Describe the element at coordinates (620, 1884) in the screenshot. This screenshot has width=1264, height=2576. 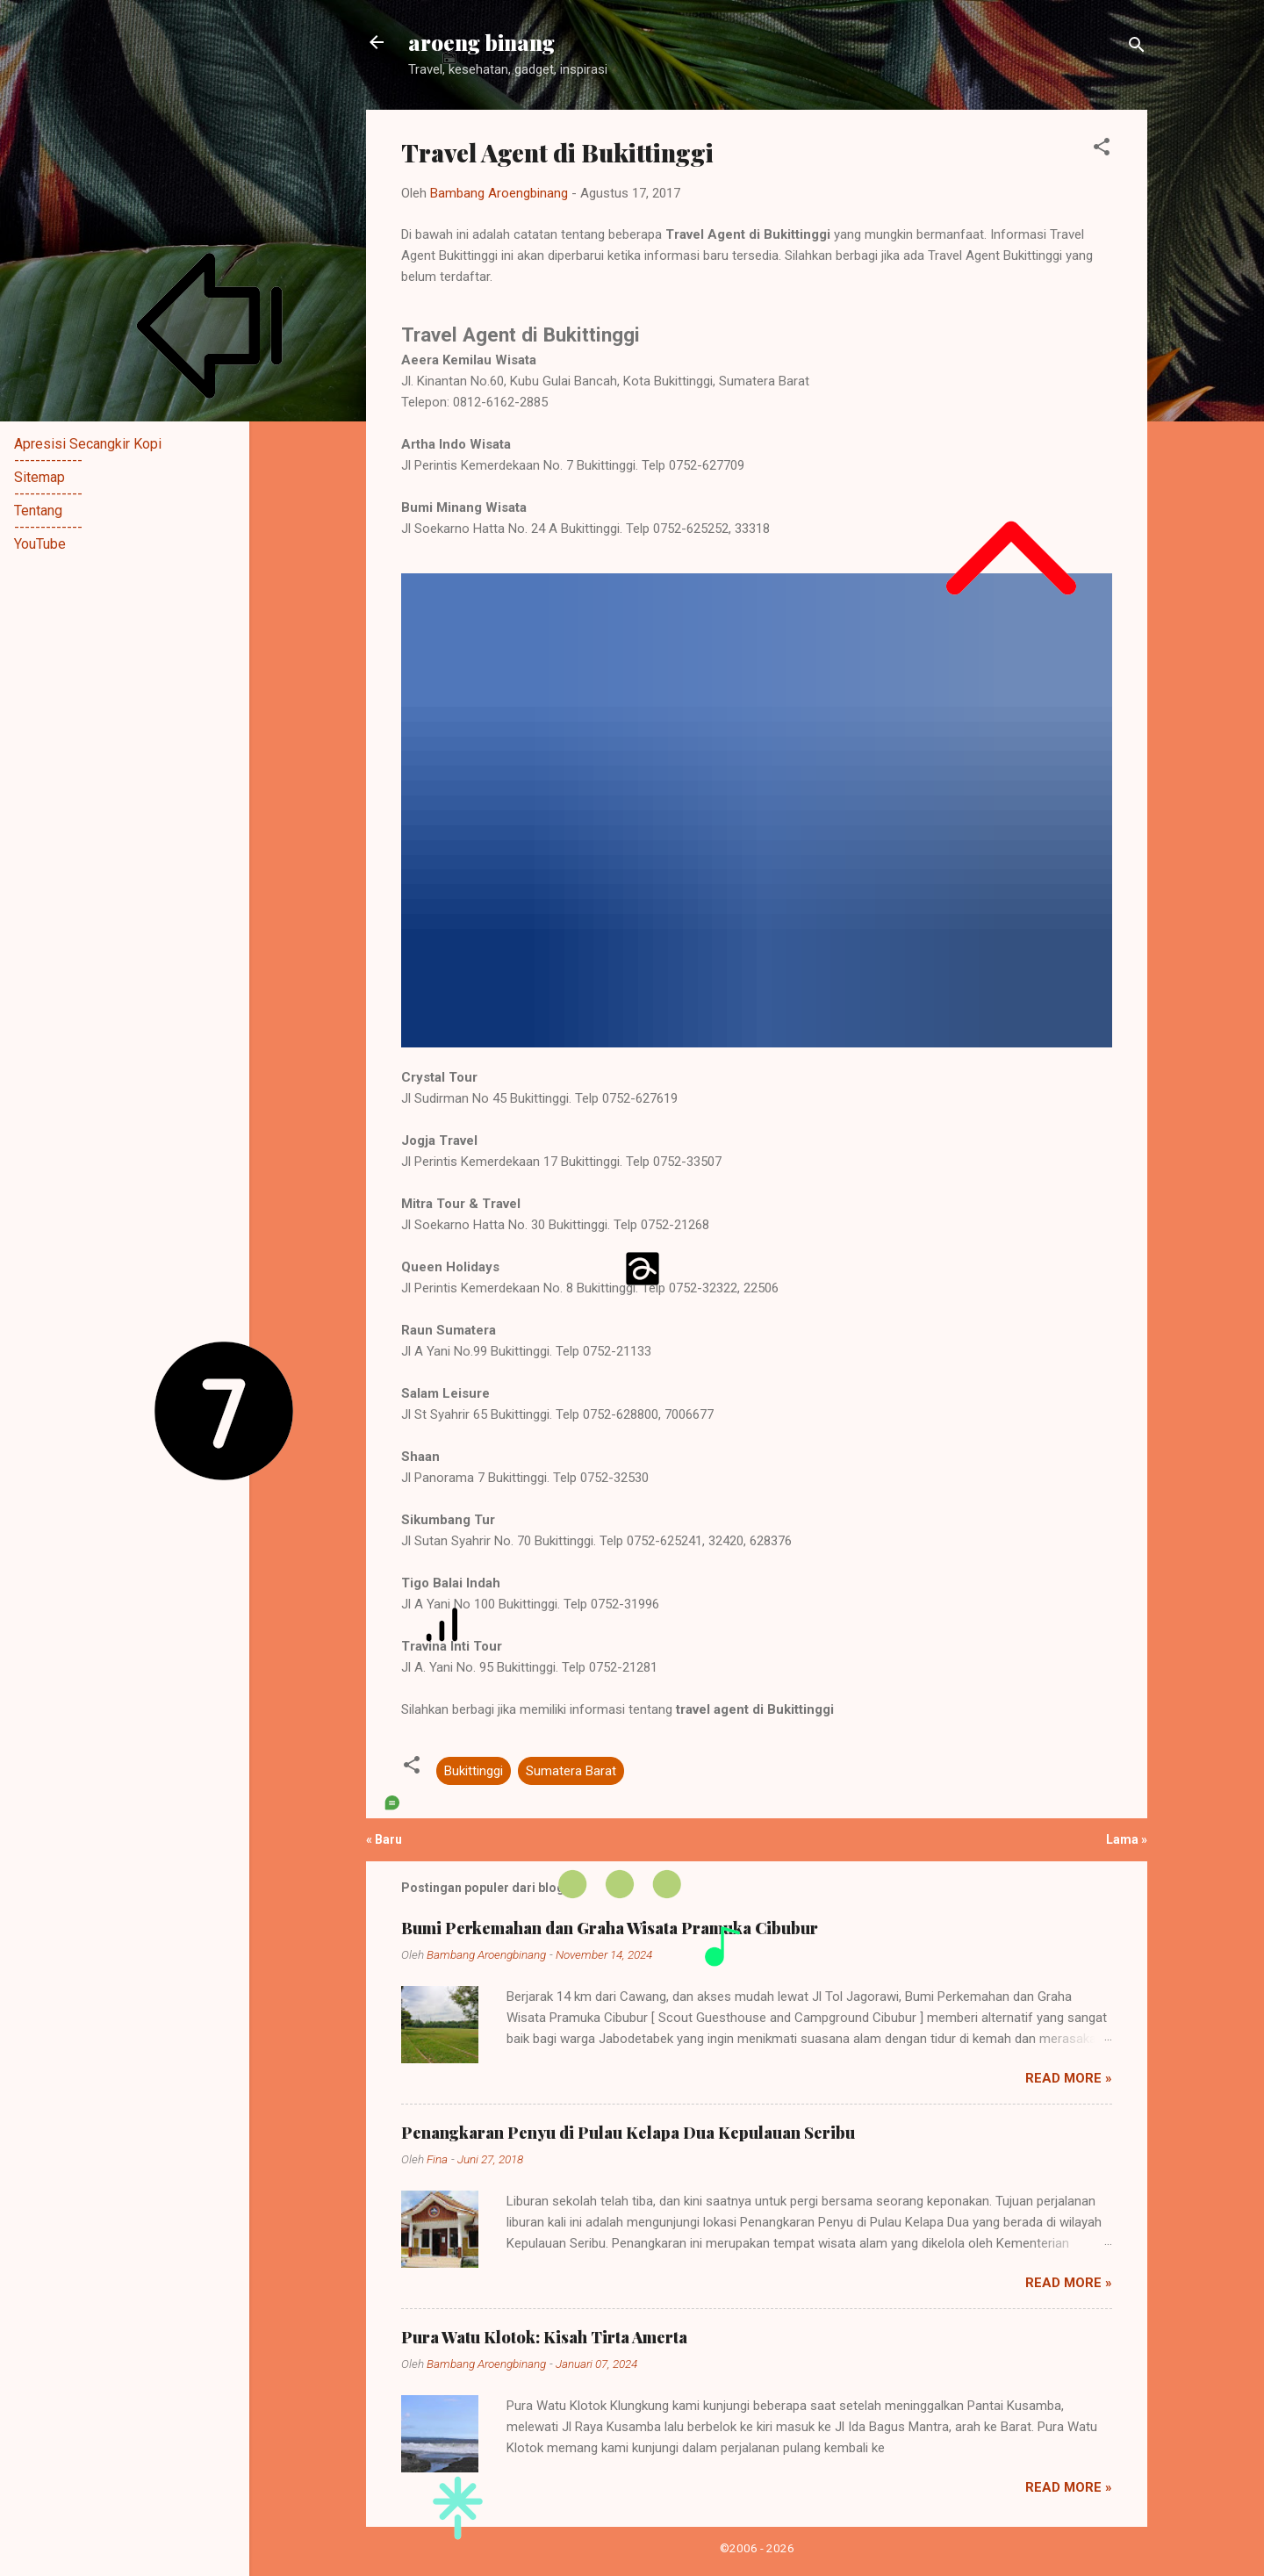
I see `open more options menu` at that location.